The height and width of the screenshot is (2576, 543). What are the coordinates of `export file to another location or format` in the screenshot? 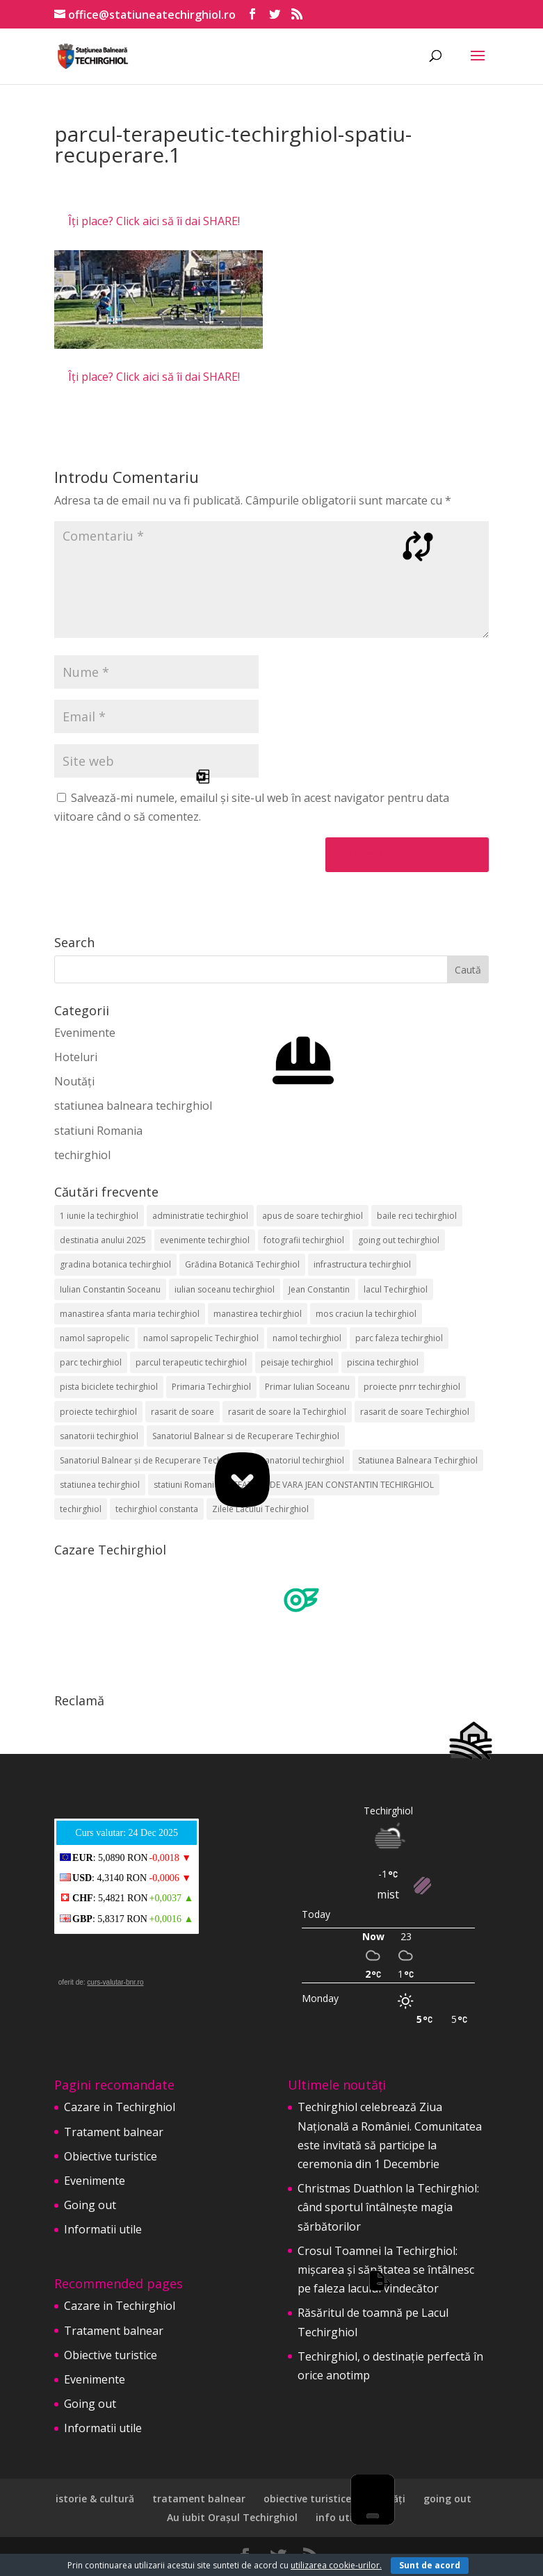 It's located at (380, 2281).